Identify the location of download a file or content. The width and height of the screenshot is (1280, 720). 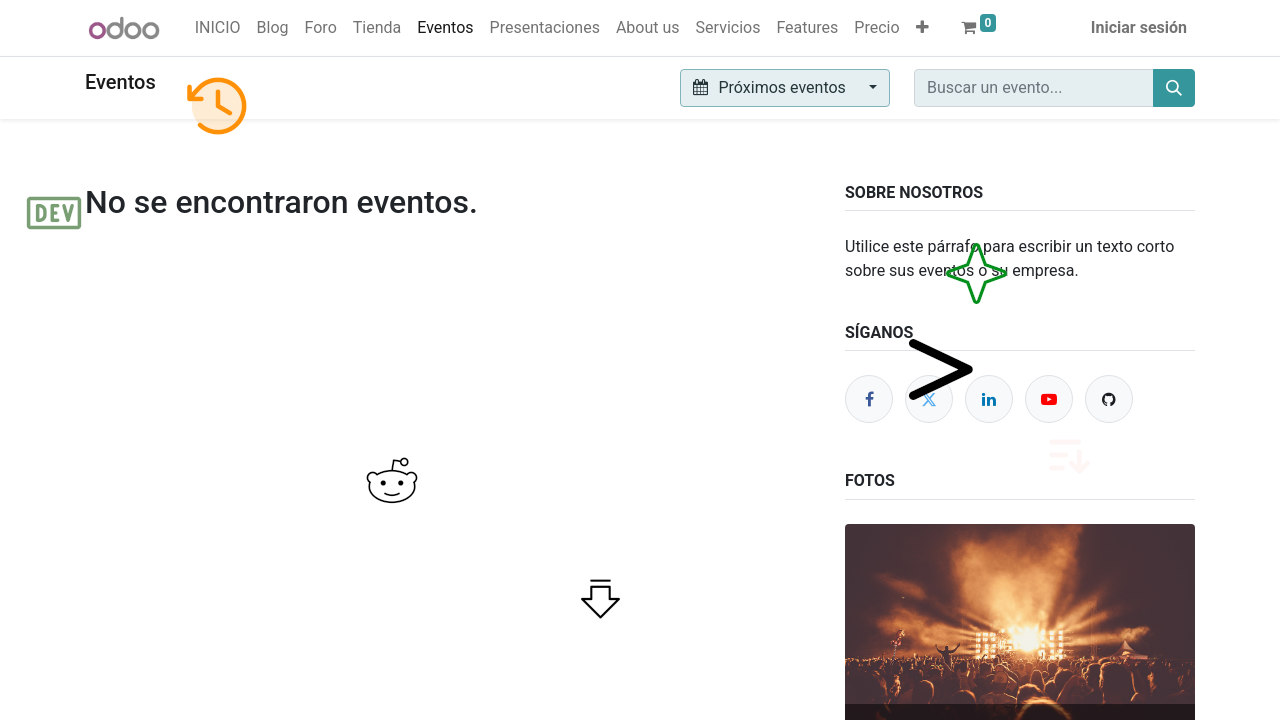
(600, 597).